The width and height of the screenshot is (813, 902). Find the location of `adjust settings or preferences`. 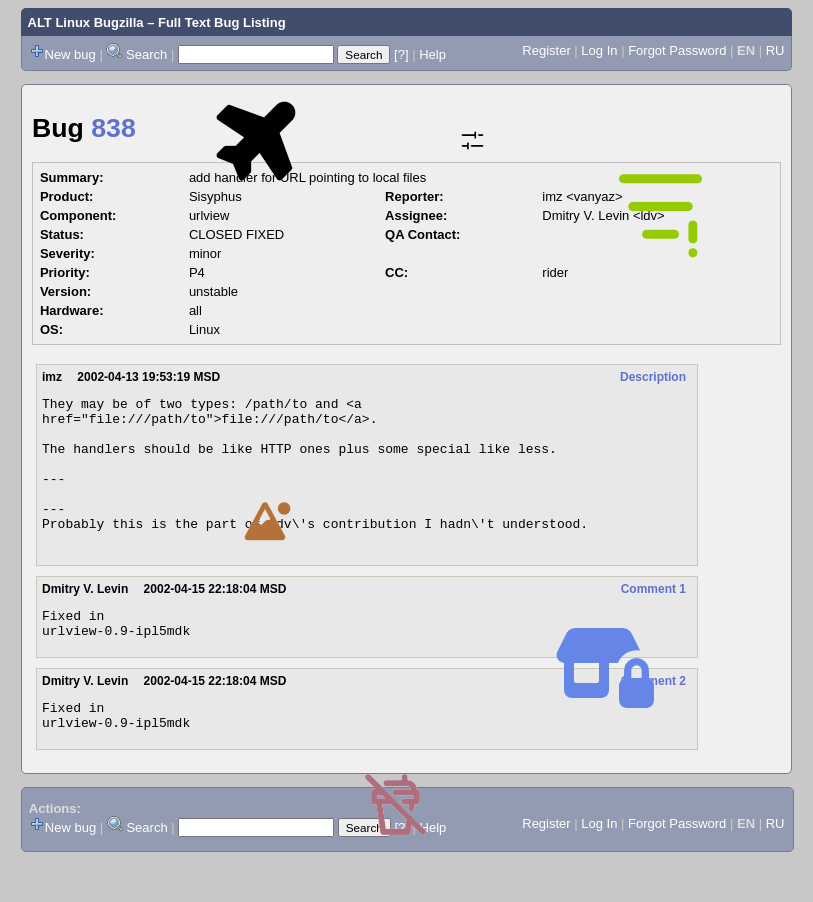

adjust settings or preferences is located at coordinates (472, 140).